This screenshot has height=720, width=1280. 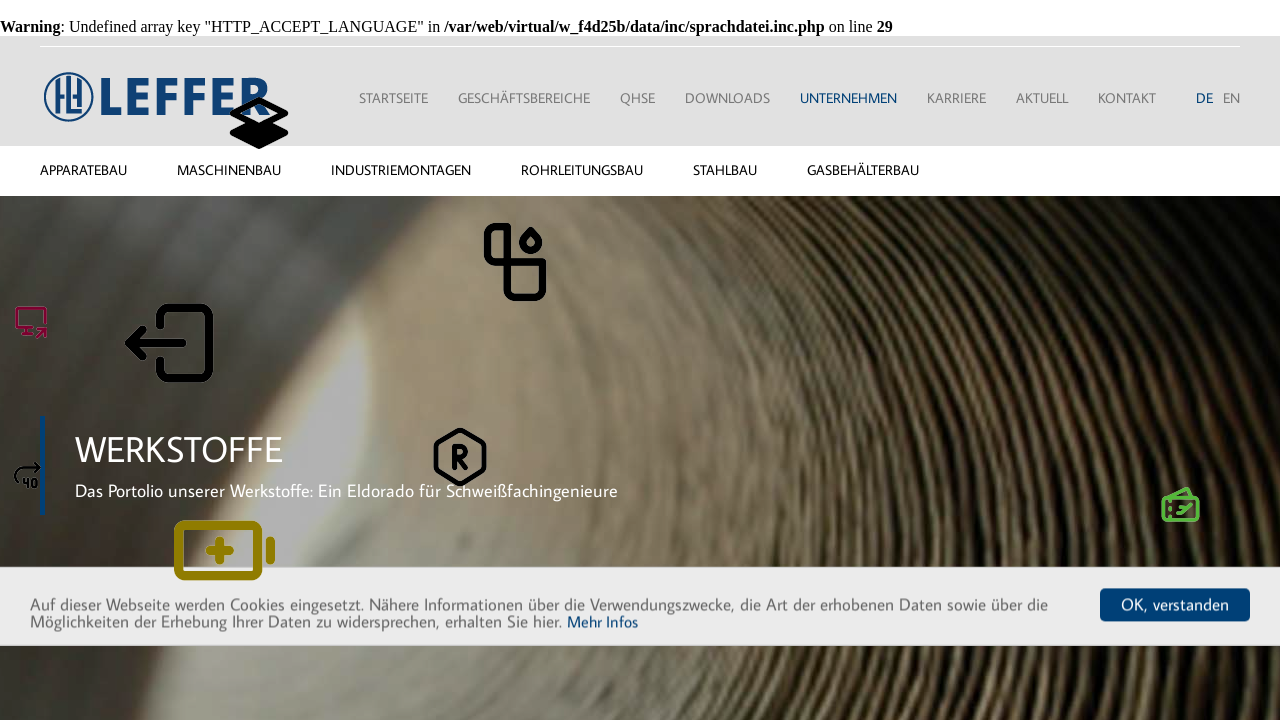 I want to click on skip forward 40 seconds, so click(x=28, y=476).